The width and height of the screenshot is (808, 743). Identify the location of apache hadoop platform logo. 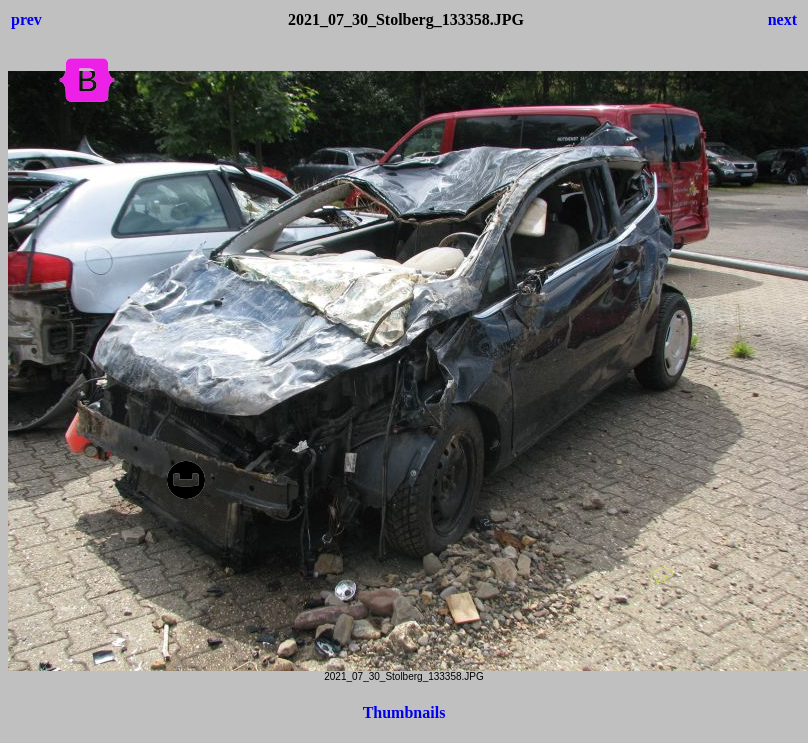
(661, 575).